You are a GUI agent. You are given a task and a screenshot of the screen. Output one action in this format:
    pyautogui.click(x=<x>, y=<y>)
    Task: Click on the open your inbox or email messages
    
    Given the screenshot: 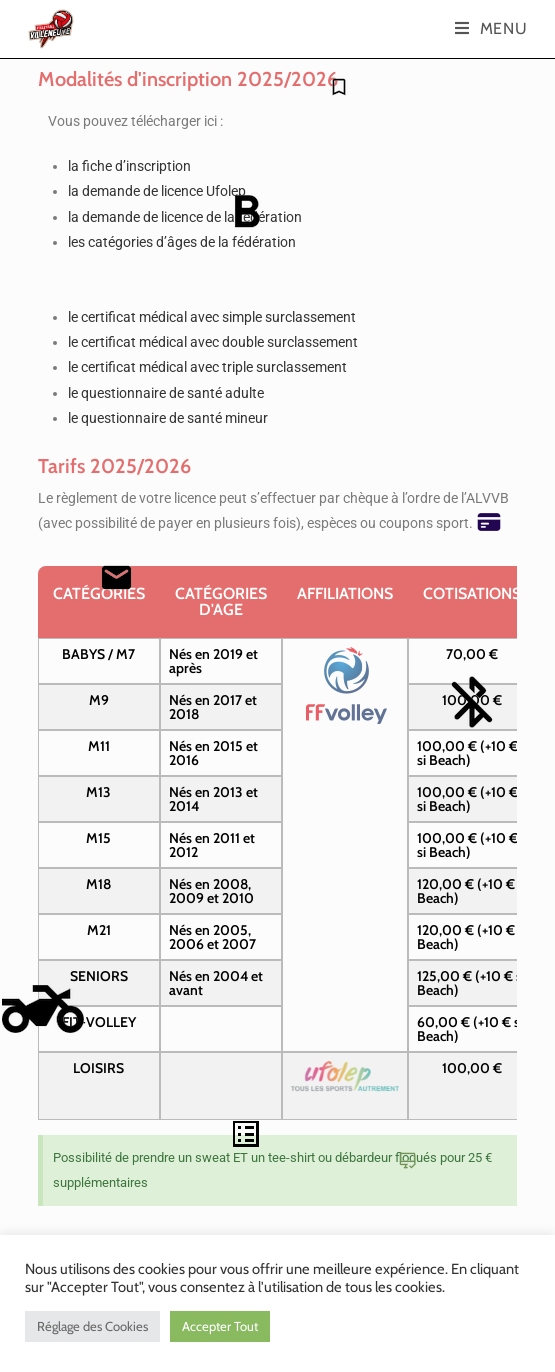 What is the action you would take?
    pyautogui.click(x=116, y=577)
    